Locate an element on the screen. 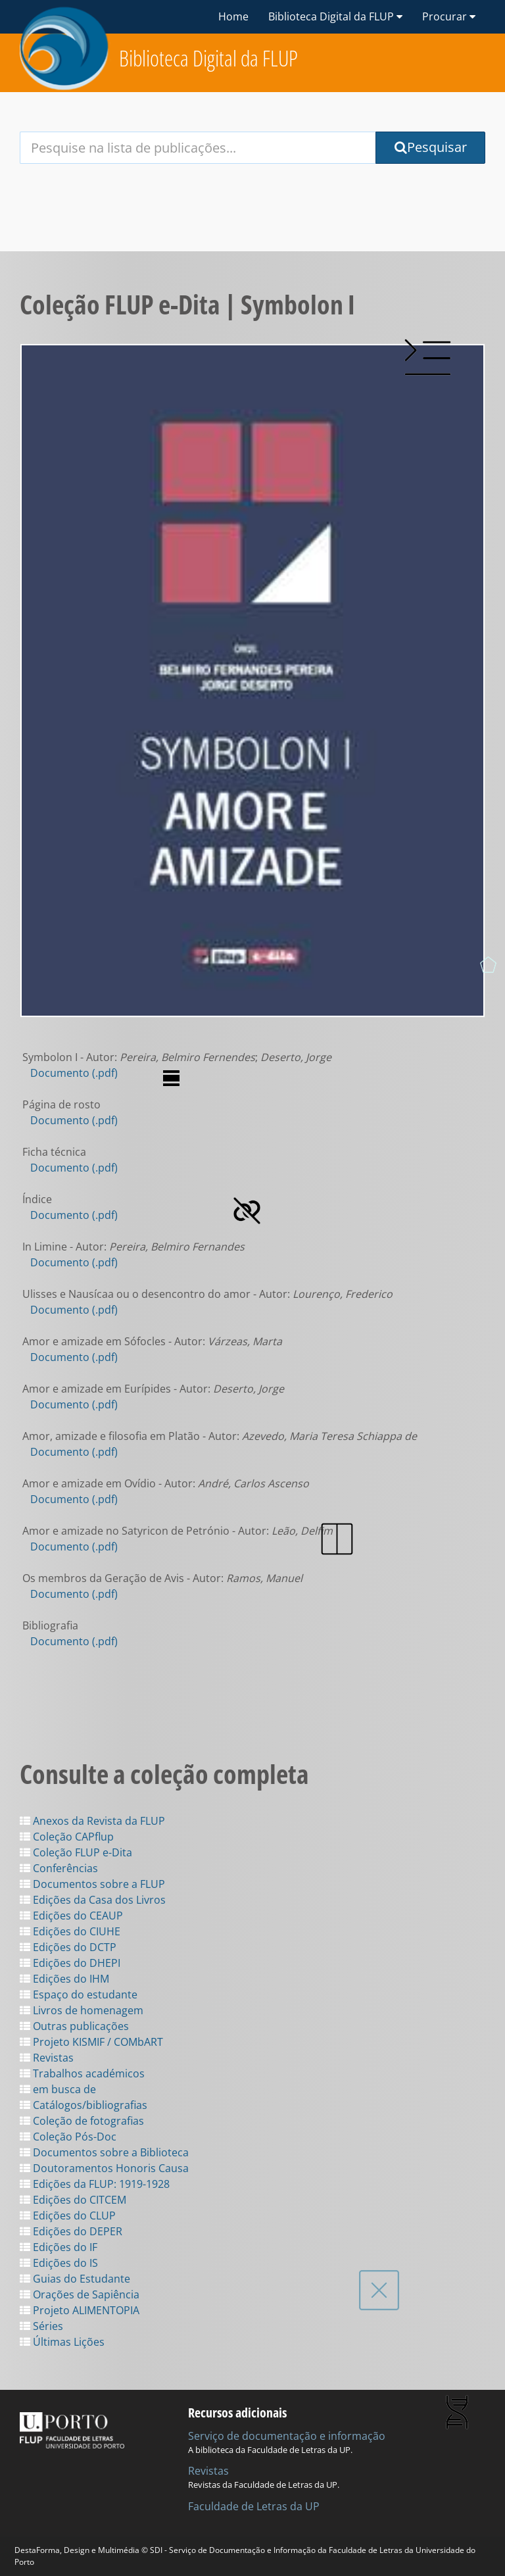 The height and width of the screenshot is (2576, 505). increase text indentation is located at coordinates (427, 358).